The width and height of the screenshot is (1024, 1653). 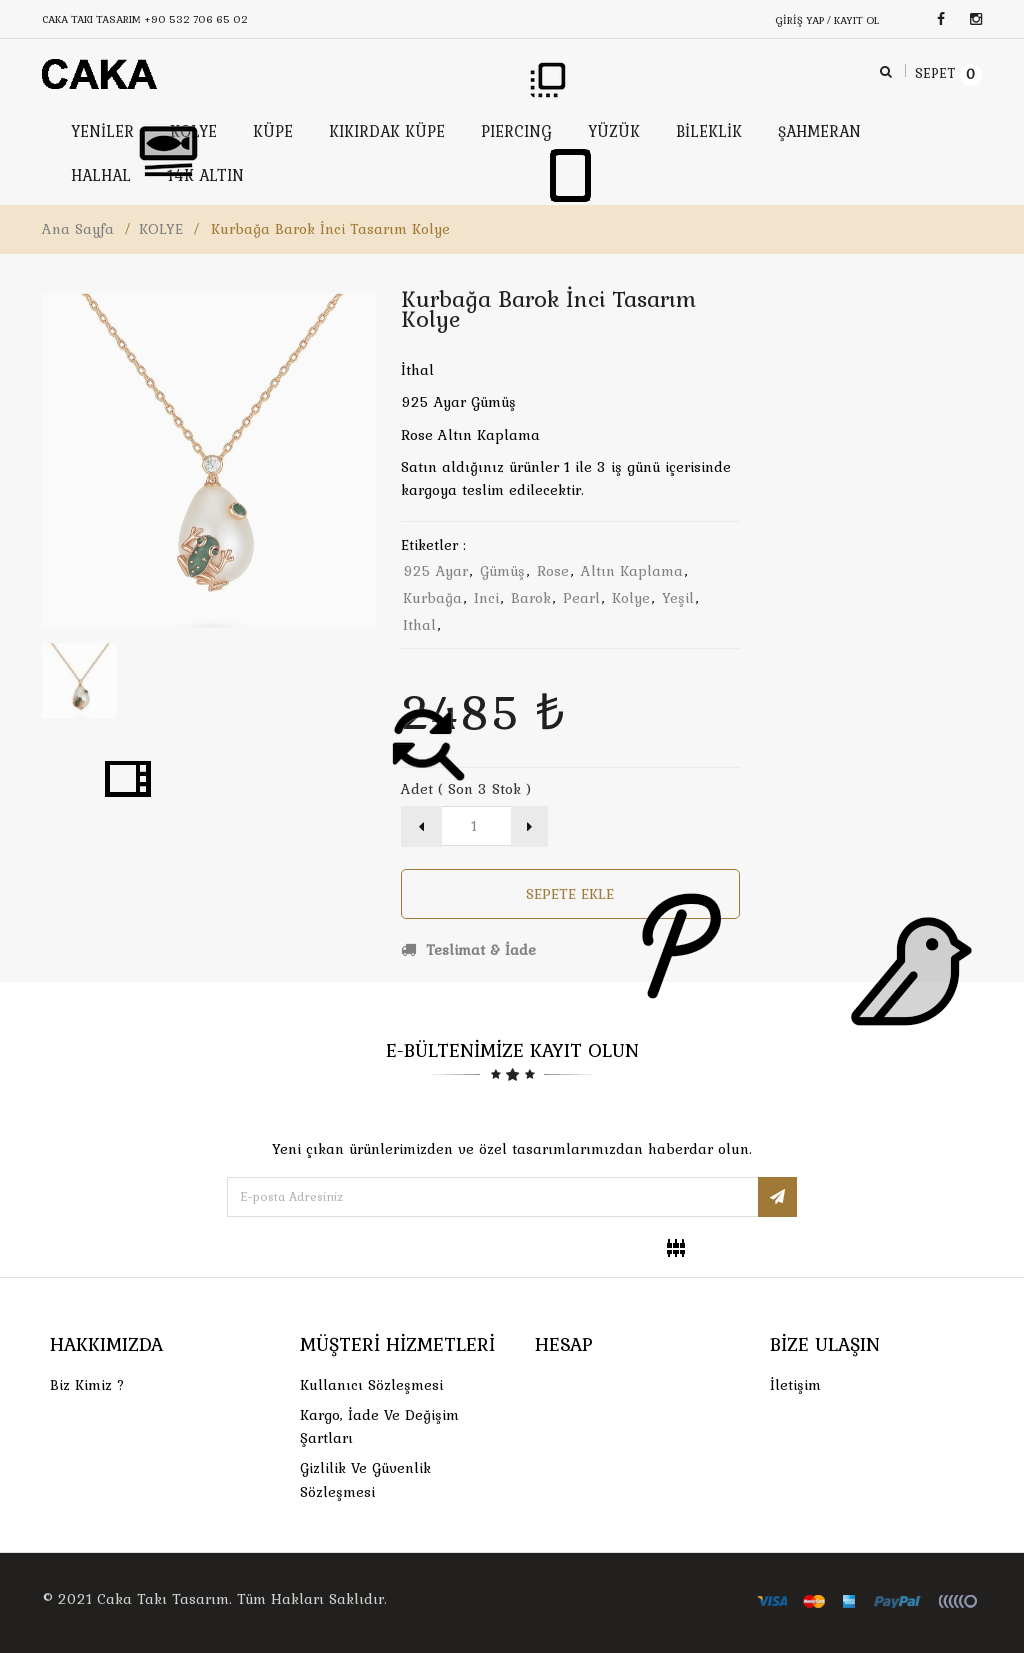 I want to click on view set meal or bento box options, so click(x=168, y=152).